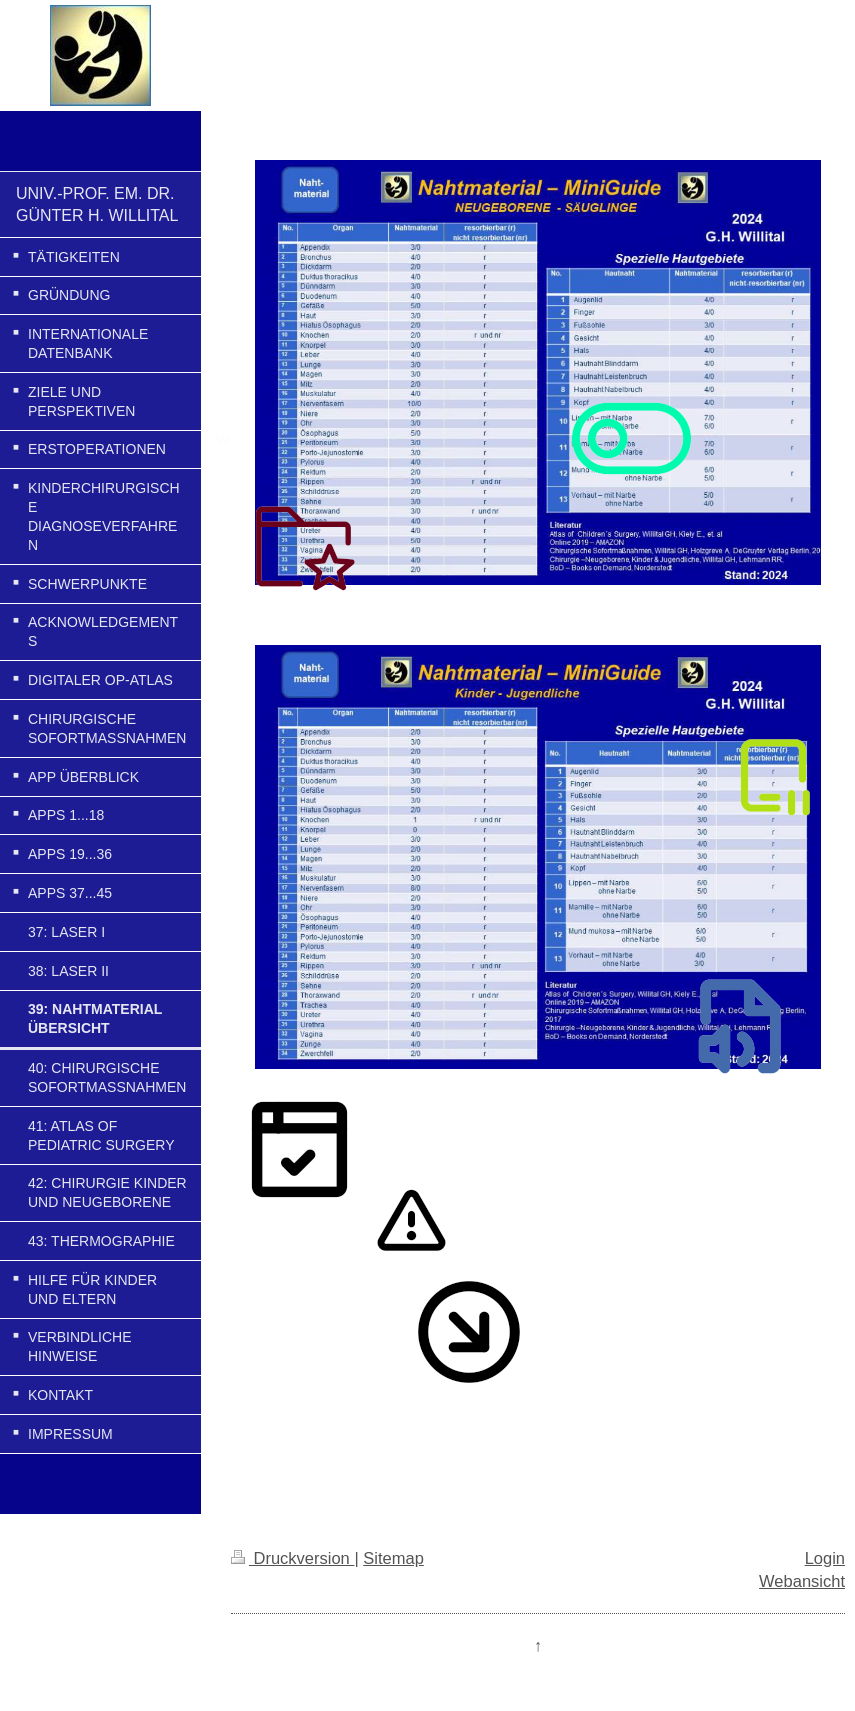 This screenshot has height=1711, width=855. Describe the element at coordinates (469, 1332) in the screenshot. I see `navigate to the next section below` at that location.